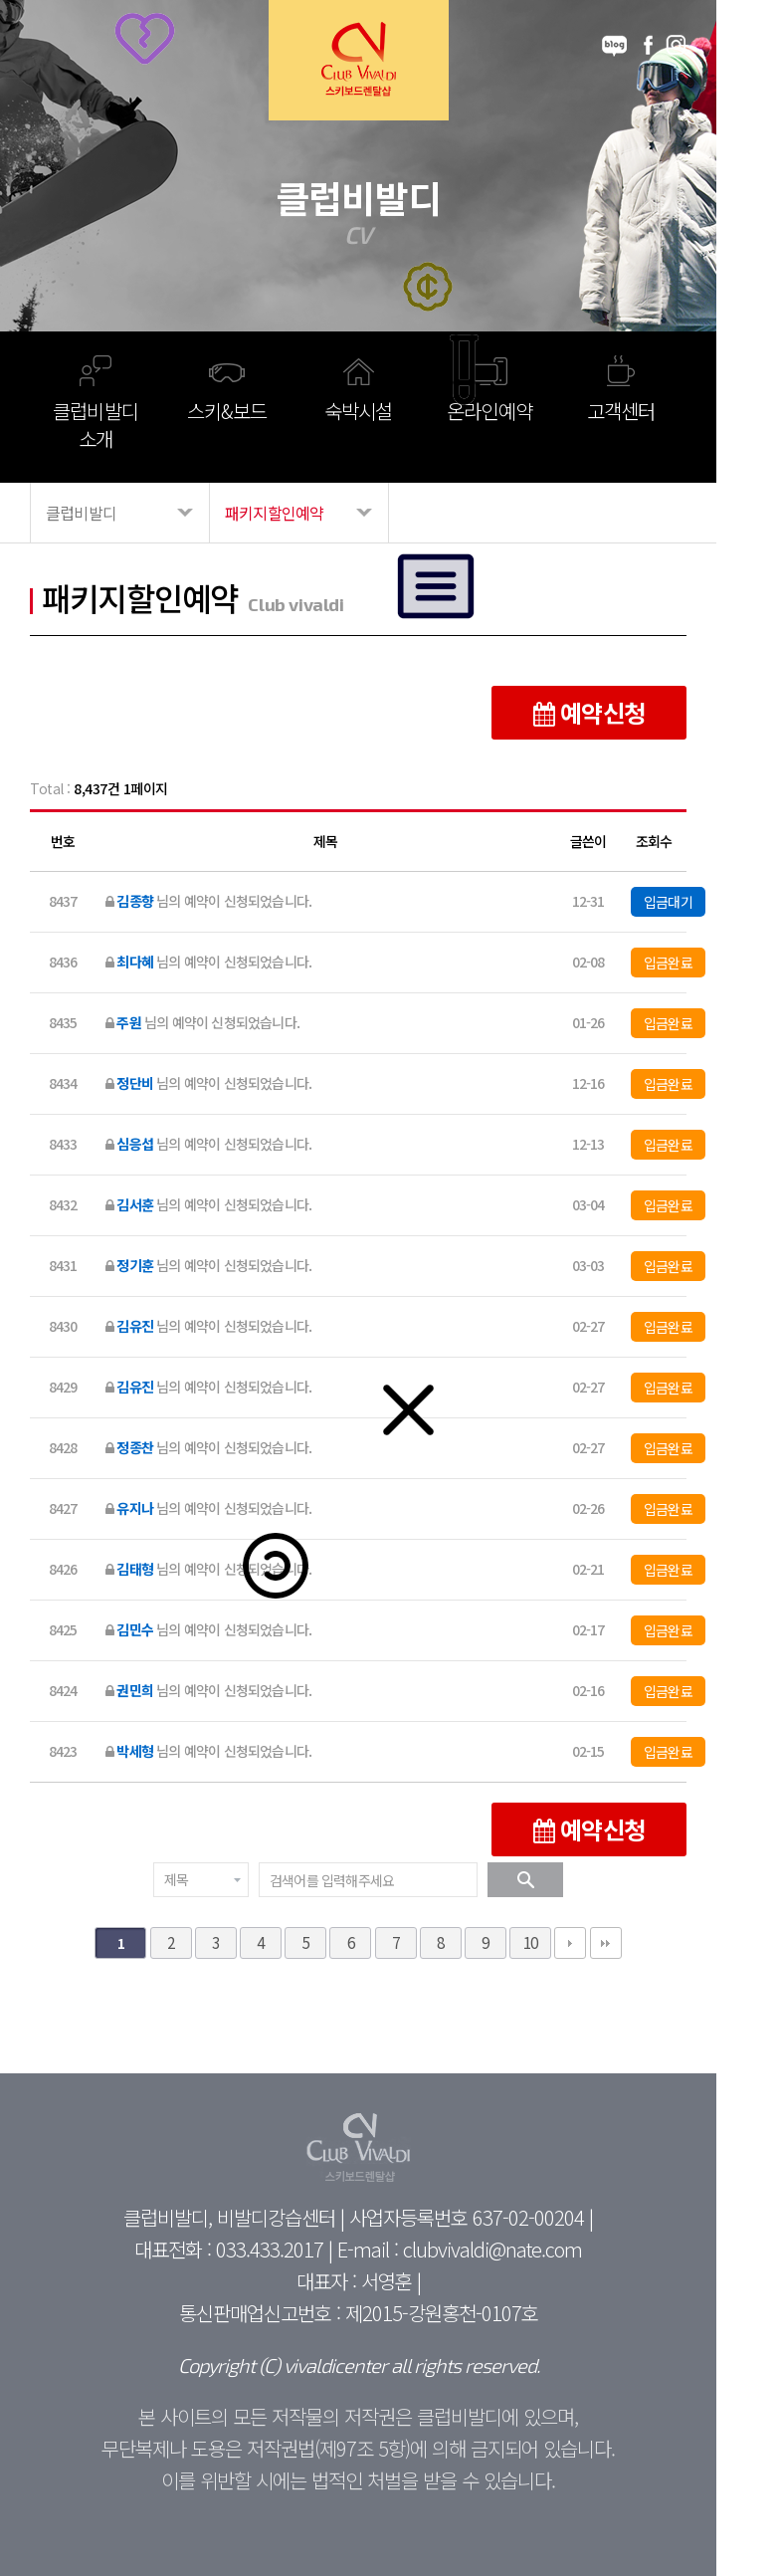 This screenshot has width=780, height=2576. I want to click on unlike or remove from favorites, so click(144, 37).